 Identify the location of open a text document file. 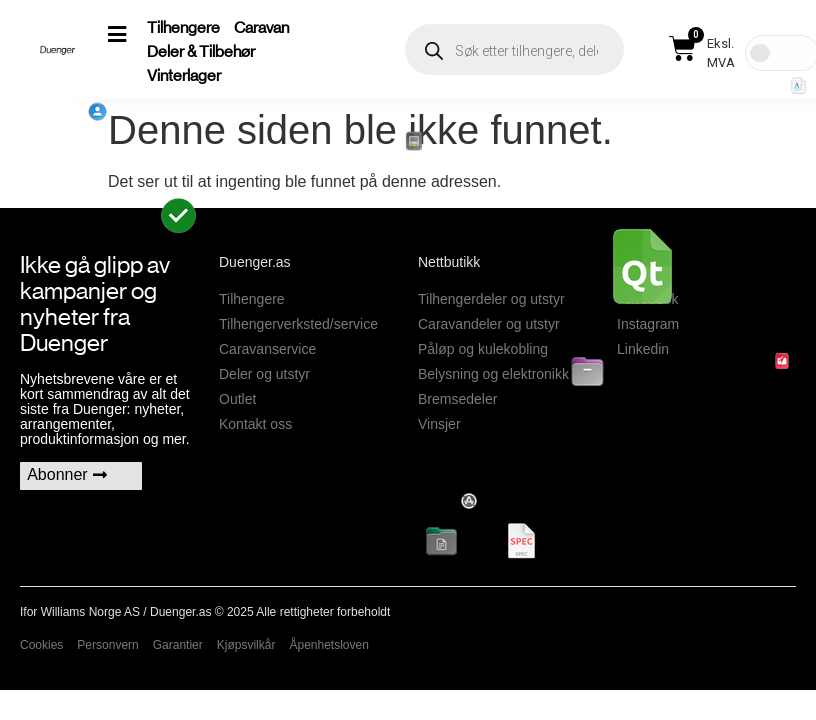
(798, 85).